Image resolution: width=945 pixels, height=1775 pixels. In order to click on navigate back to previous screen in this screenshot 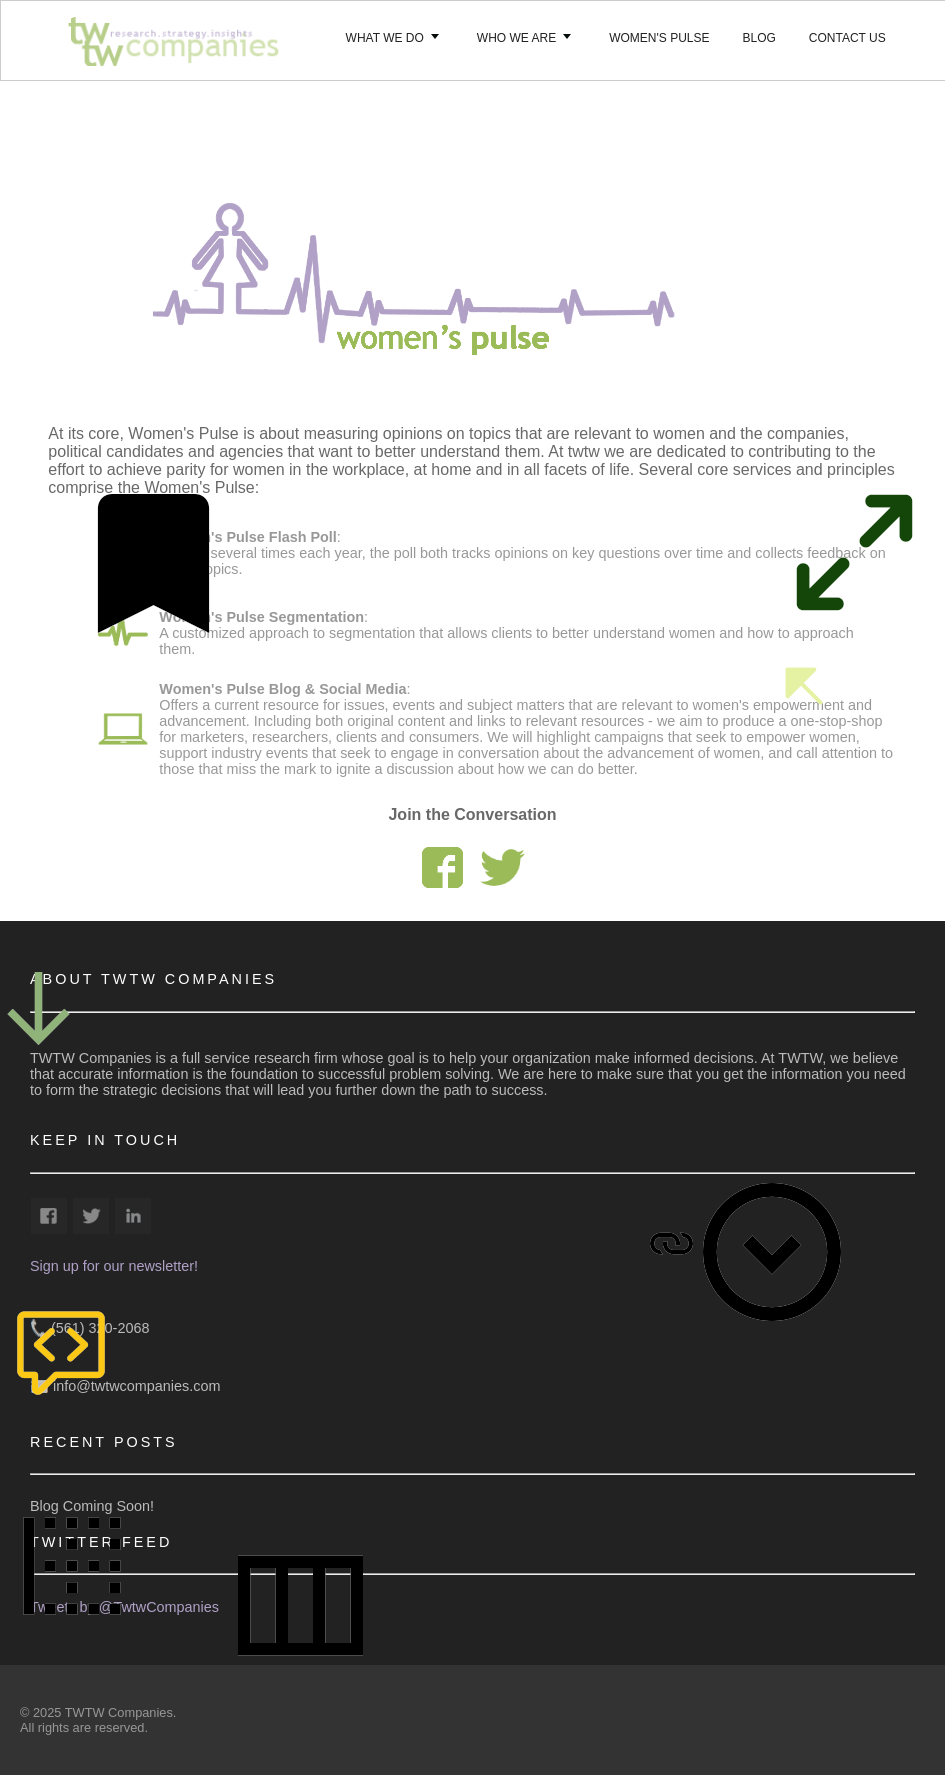, I will do `click(804, 686)`.